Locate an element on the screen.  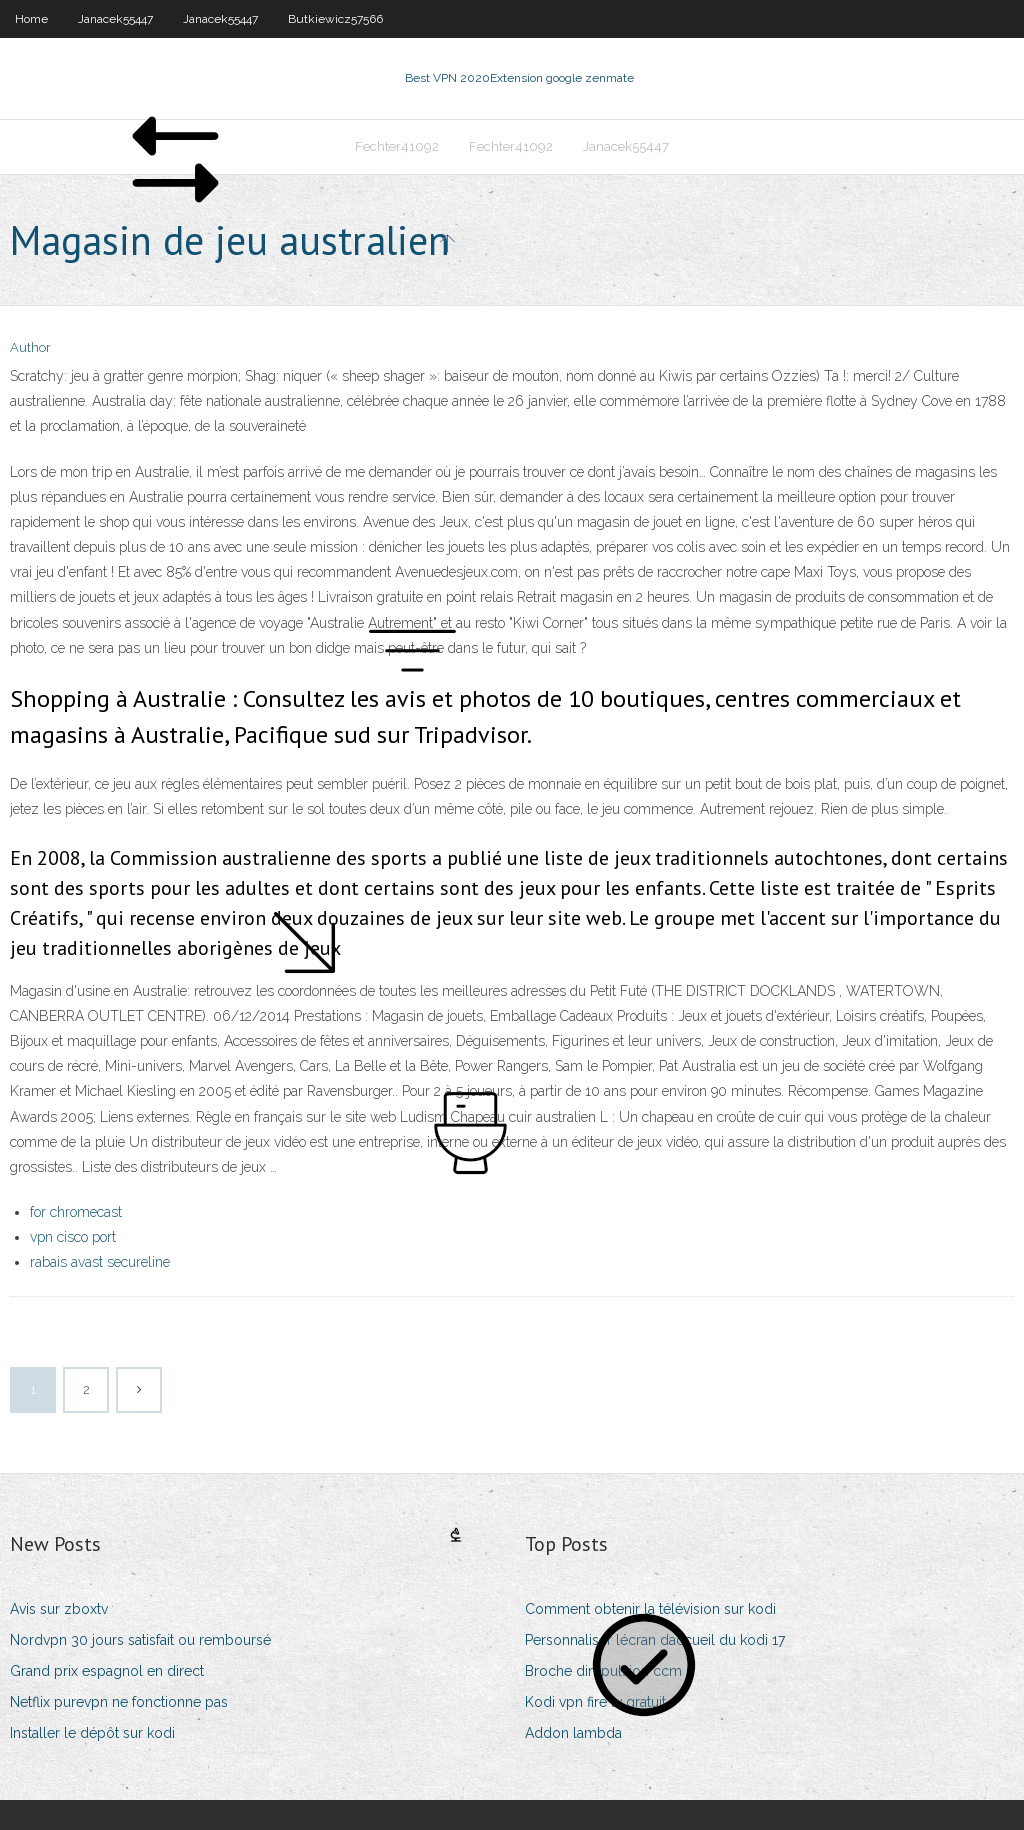
filter or sort content is located at coordinates (412, 647).